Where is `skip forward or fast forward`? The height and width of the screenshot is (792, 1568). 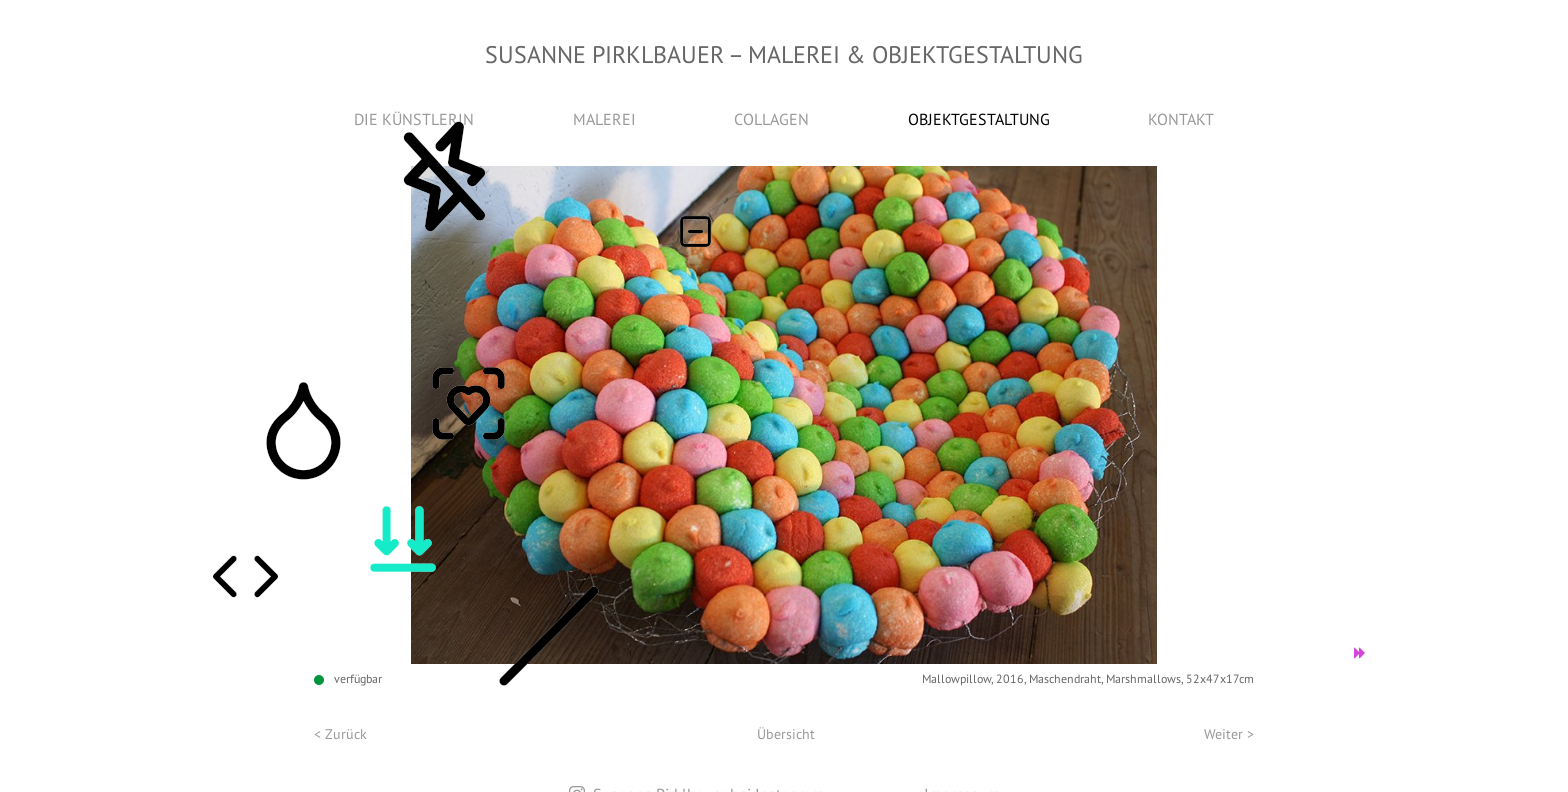
skip forward or fast forward is located at coordinates (1359, 653).